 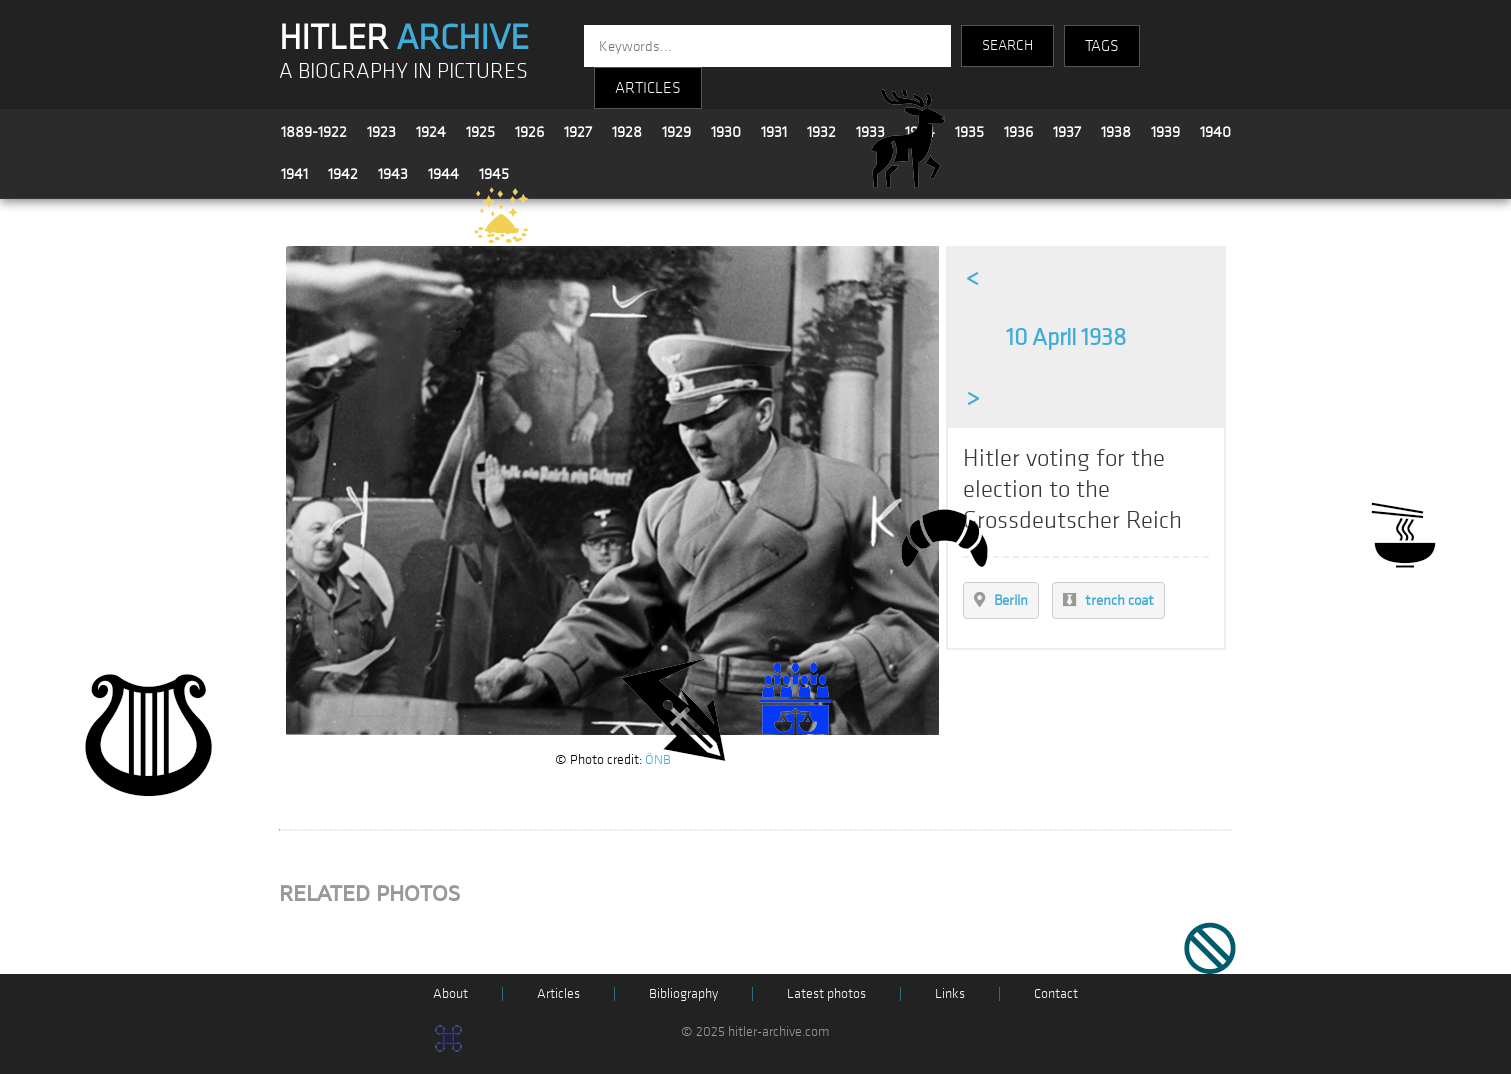 What do you see at coordinates (1405, 535) in the screenshot?
I see `browse asian cuisine or noodle dishes` at bounding box center [1405, 535].